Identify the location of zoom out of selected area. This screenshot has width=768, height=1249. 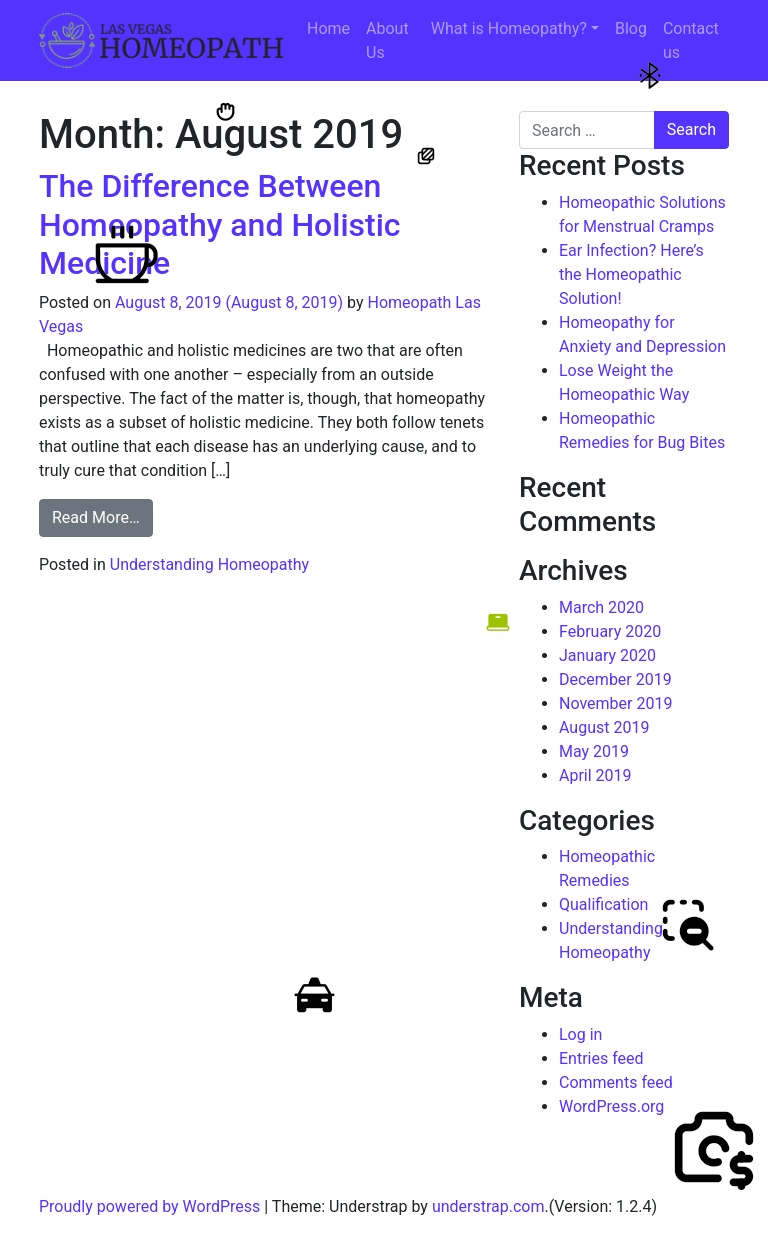
(687, 924).